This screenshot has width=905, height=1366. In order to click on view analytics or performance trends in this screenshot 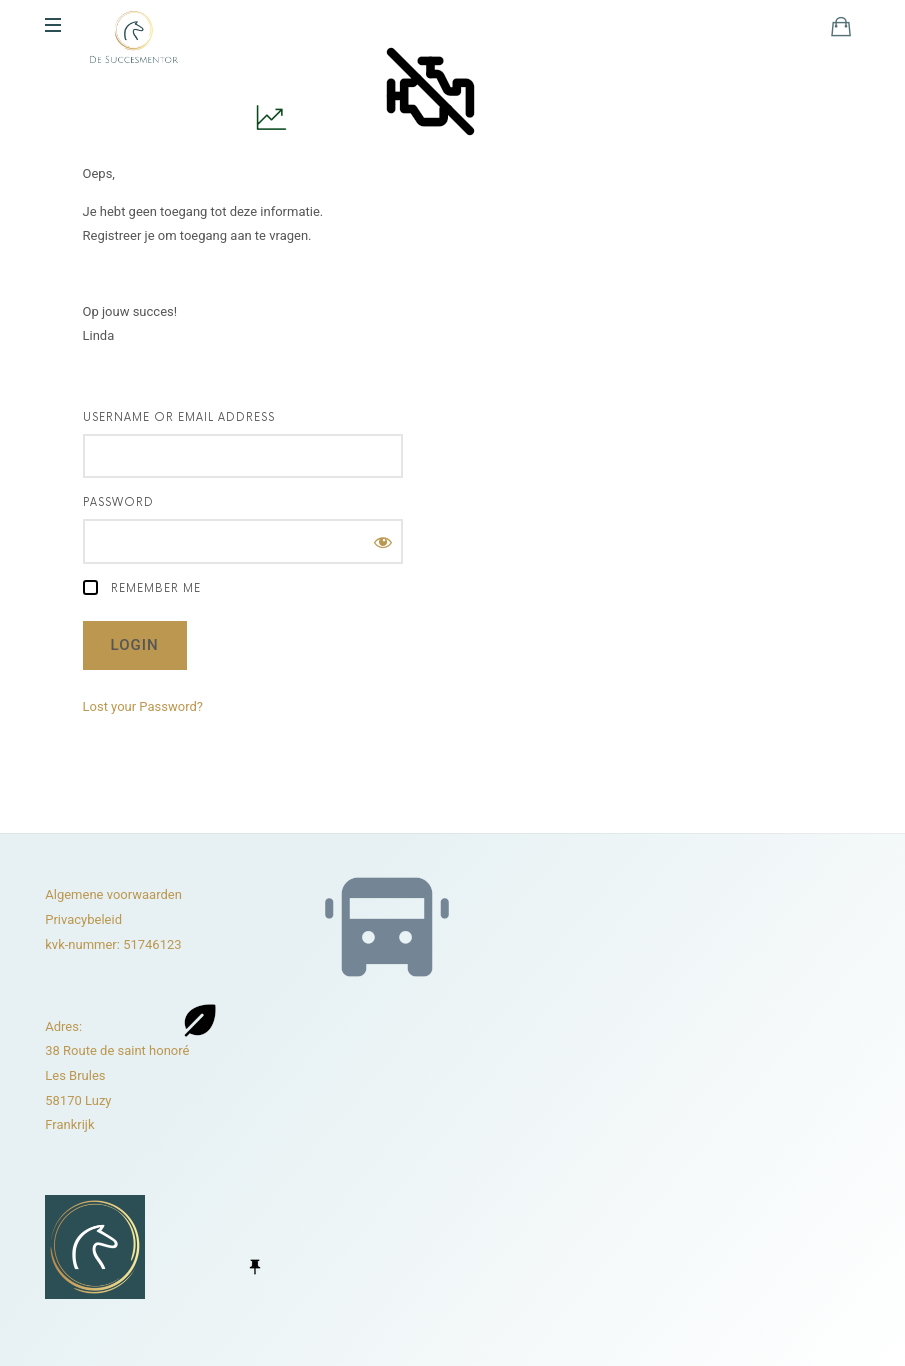, I will do `click(271, 117)`.